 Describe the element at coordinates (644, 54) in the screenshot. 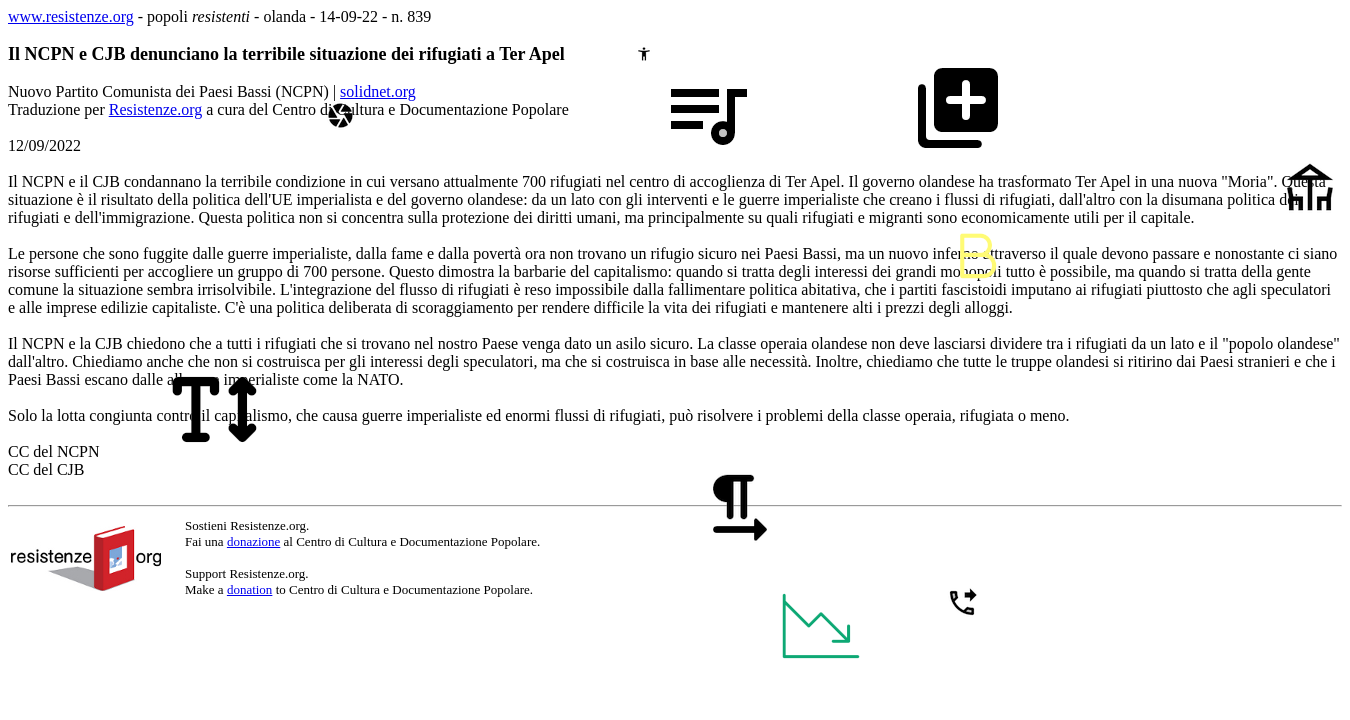

I see `access accessibility settings` at that location.